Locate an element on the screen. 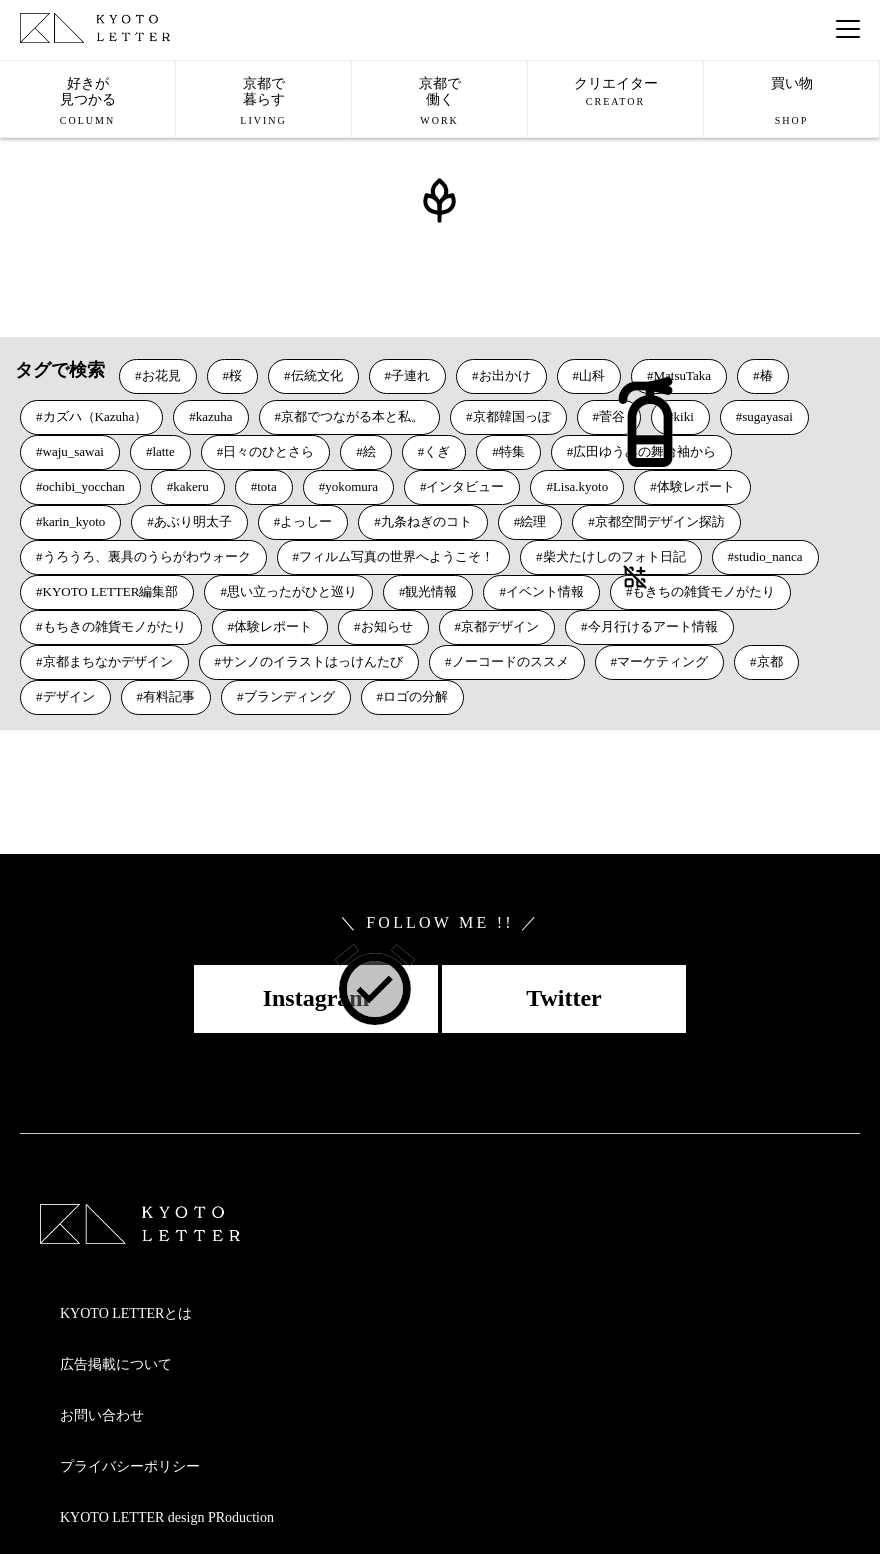 The image size is (880, 1554). apps or widgets are disabled is located at coordinates (635, 577).